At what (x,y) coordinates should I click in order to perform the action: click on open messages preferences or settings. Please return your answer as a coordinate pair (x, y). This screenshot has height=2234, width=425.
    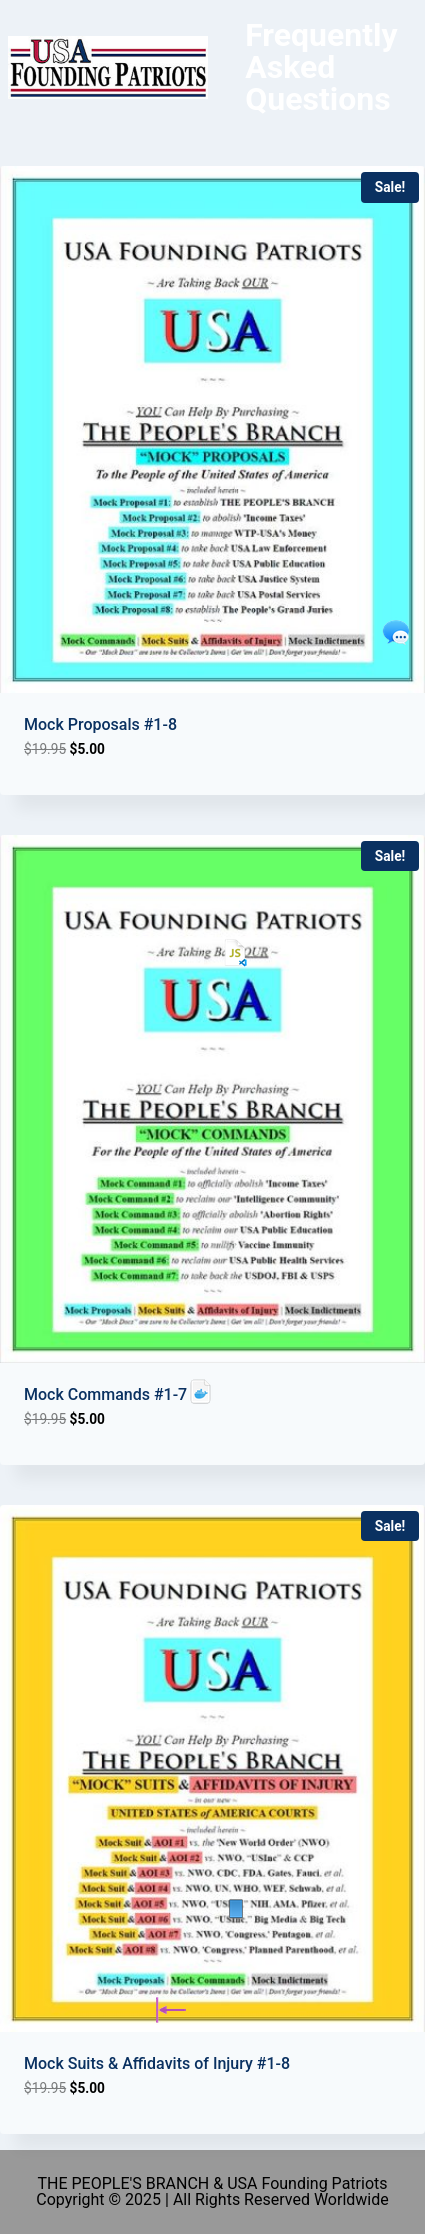
    Looking at the image, I should click on (396, 632).